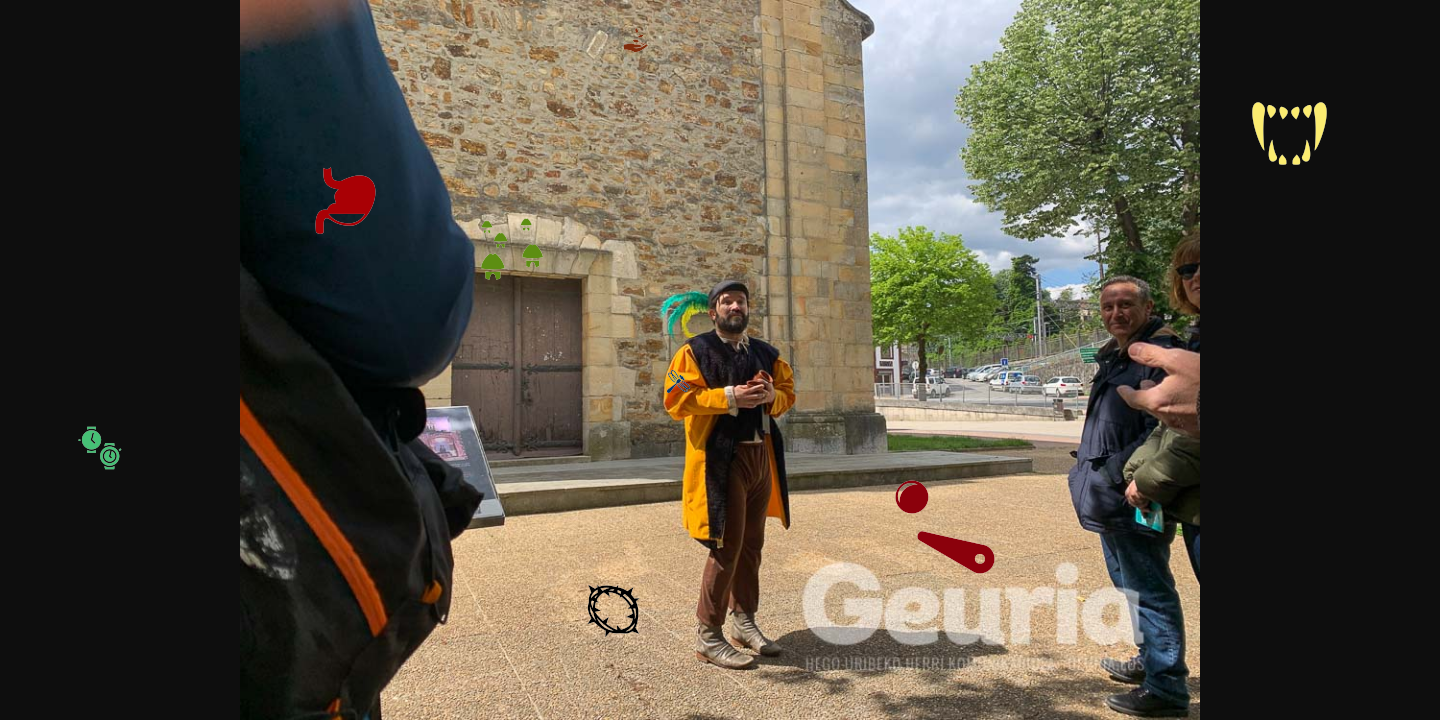 The image size is (1440, 720). What do you see at coordinates (100, 448) in the screenshot?
I see `sync time across multiple devices` at bounding box center [100, 448].